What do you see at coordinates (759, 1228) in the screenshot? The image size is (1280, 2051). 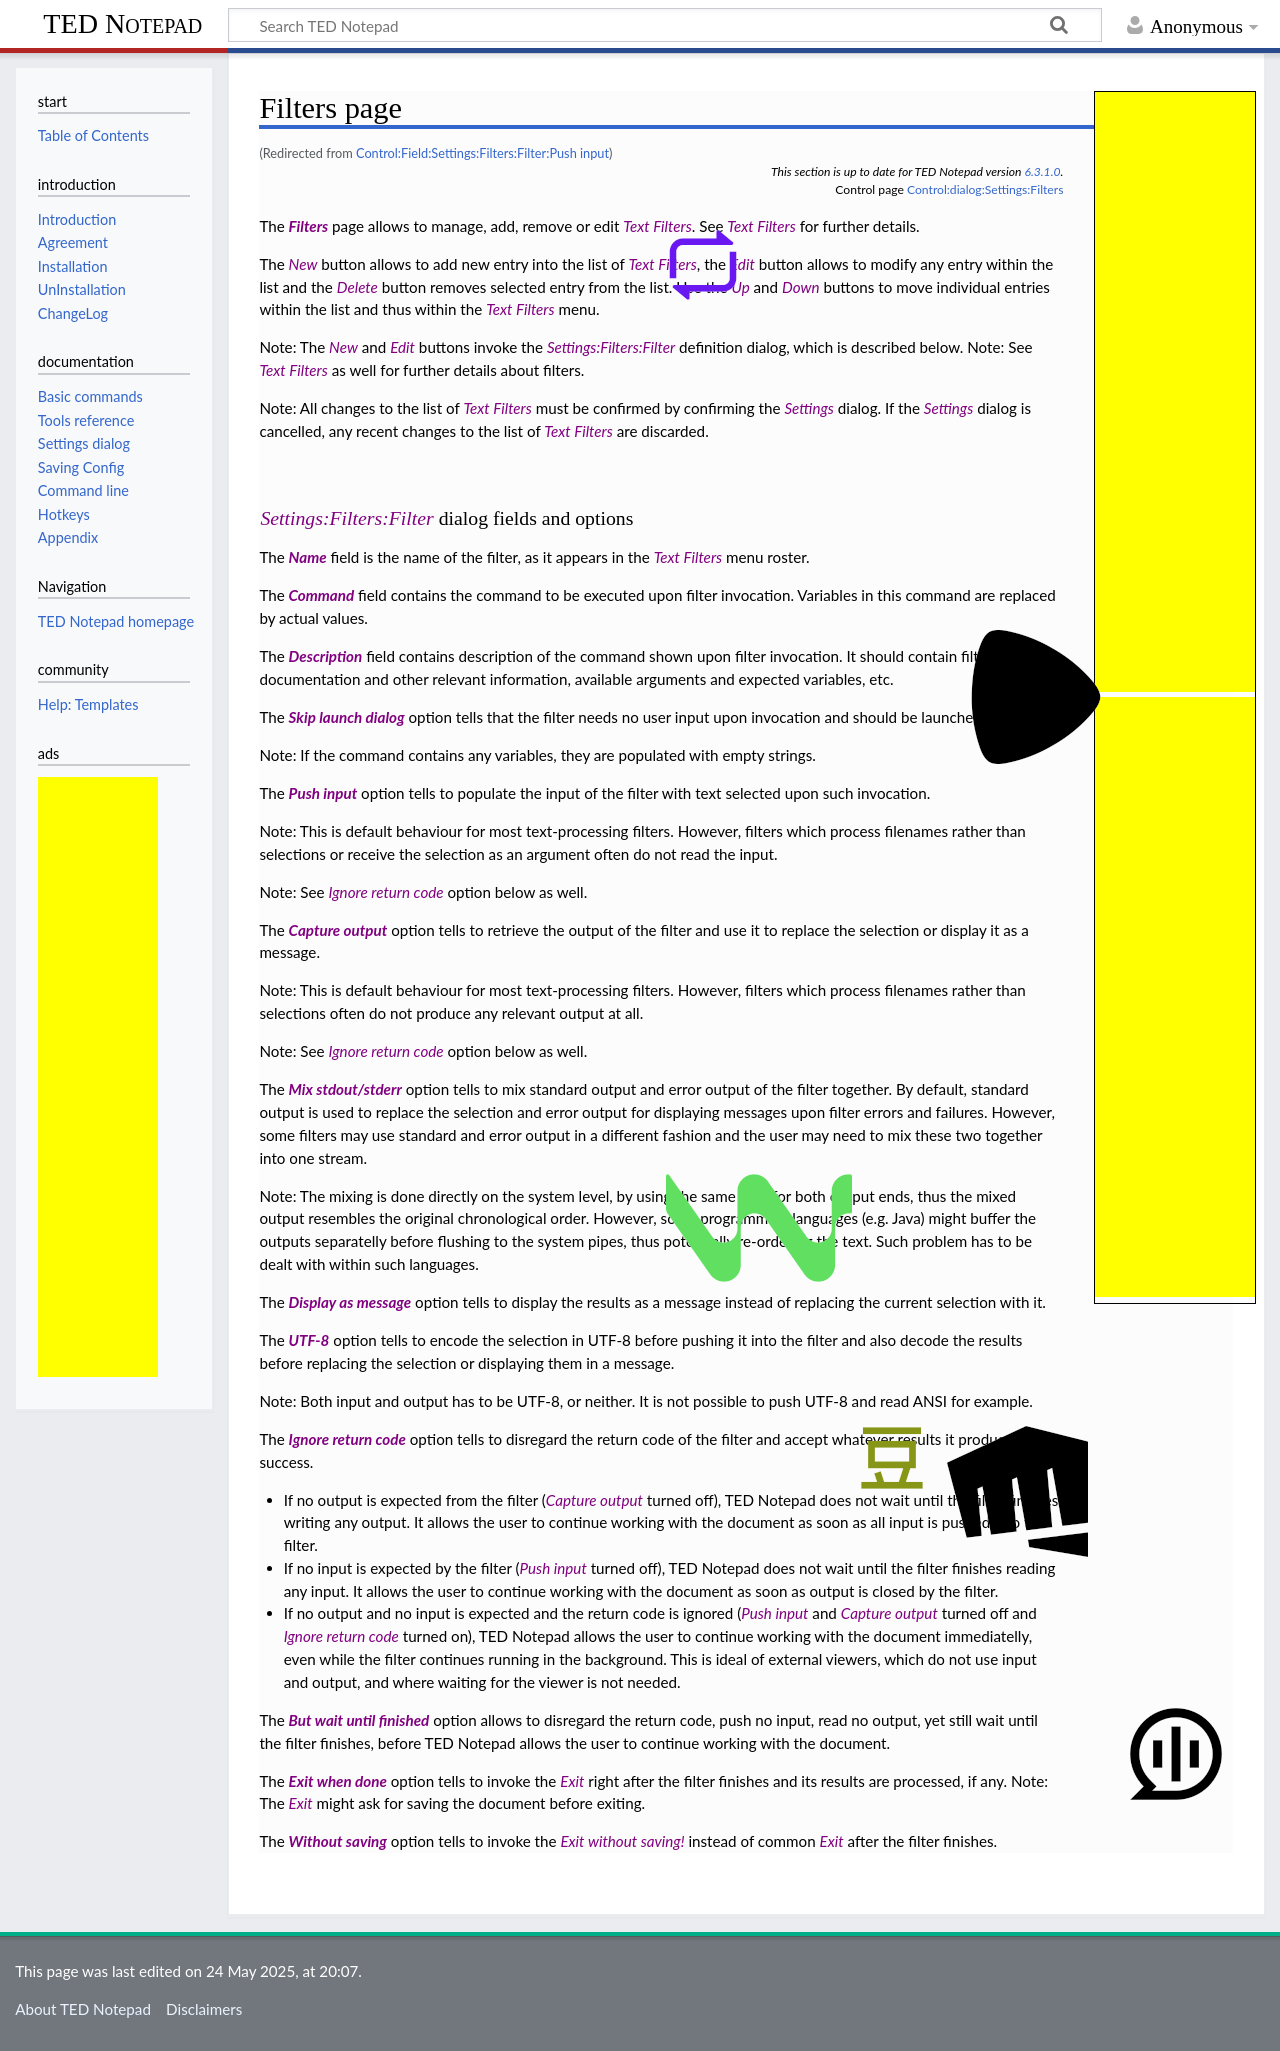 I see `open windsurf code editor` at bounding box center [759, 1228].